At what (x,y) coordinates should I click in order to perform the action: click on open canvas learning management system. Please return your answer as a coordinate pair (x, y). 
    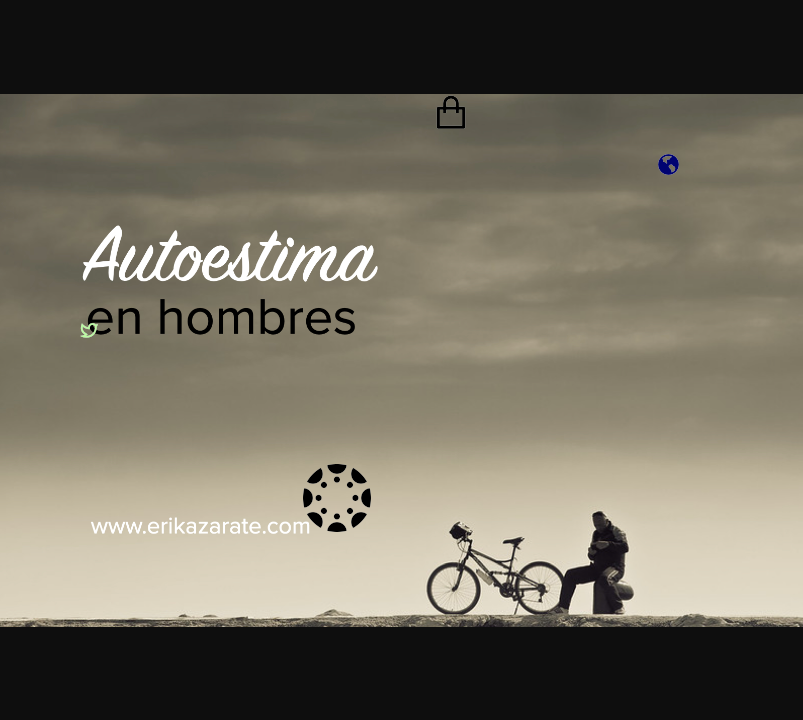
    Looking at the image, I should click on (337, 498).